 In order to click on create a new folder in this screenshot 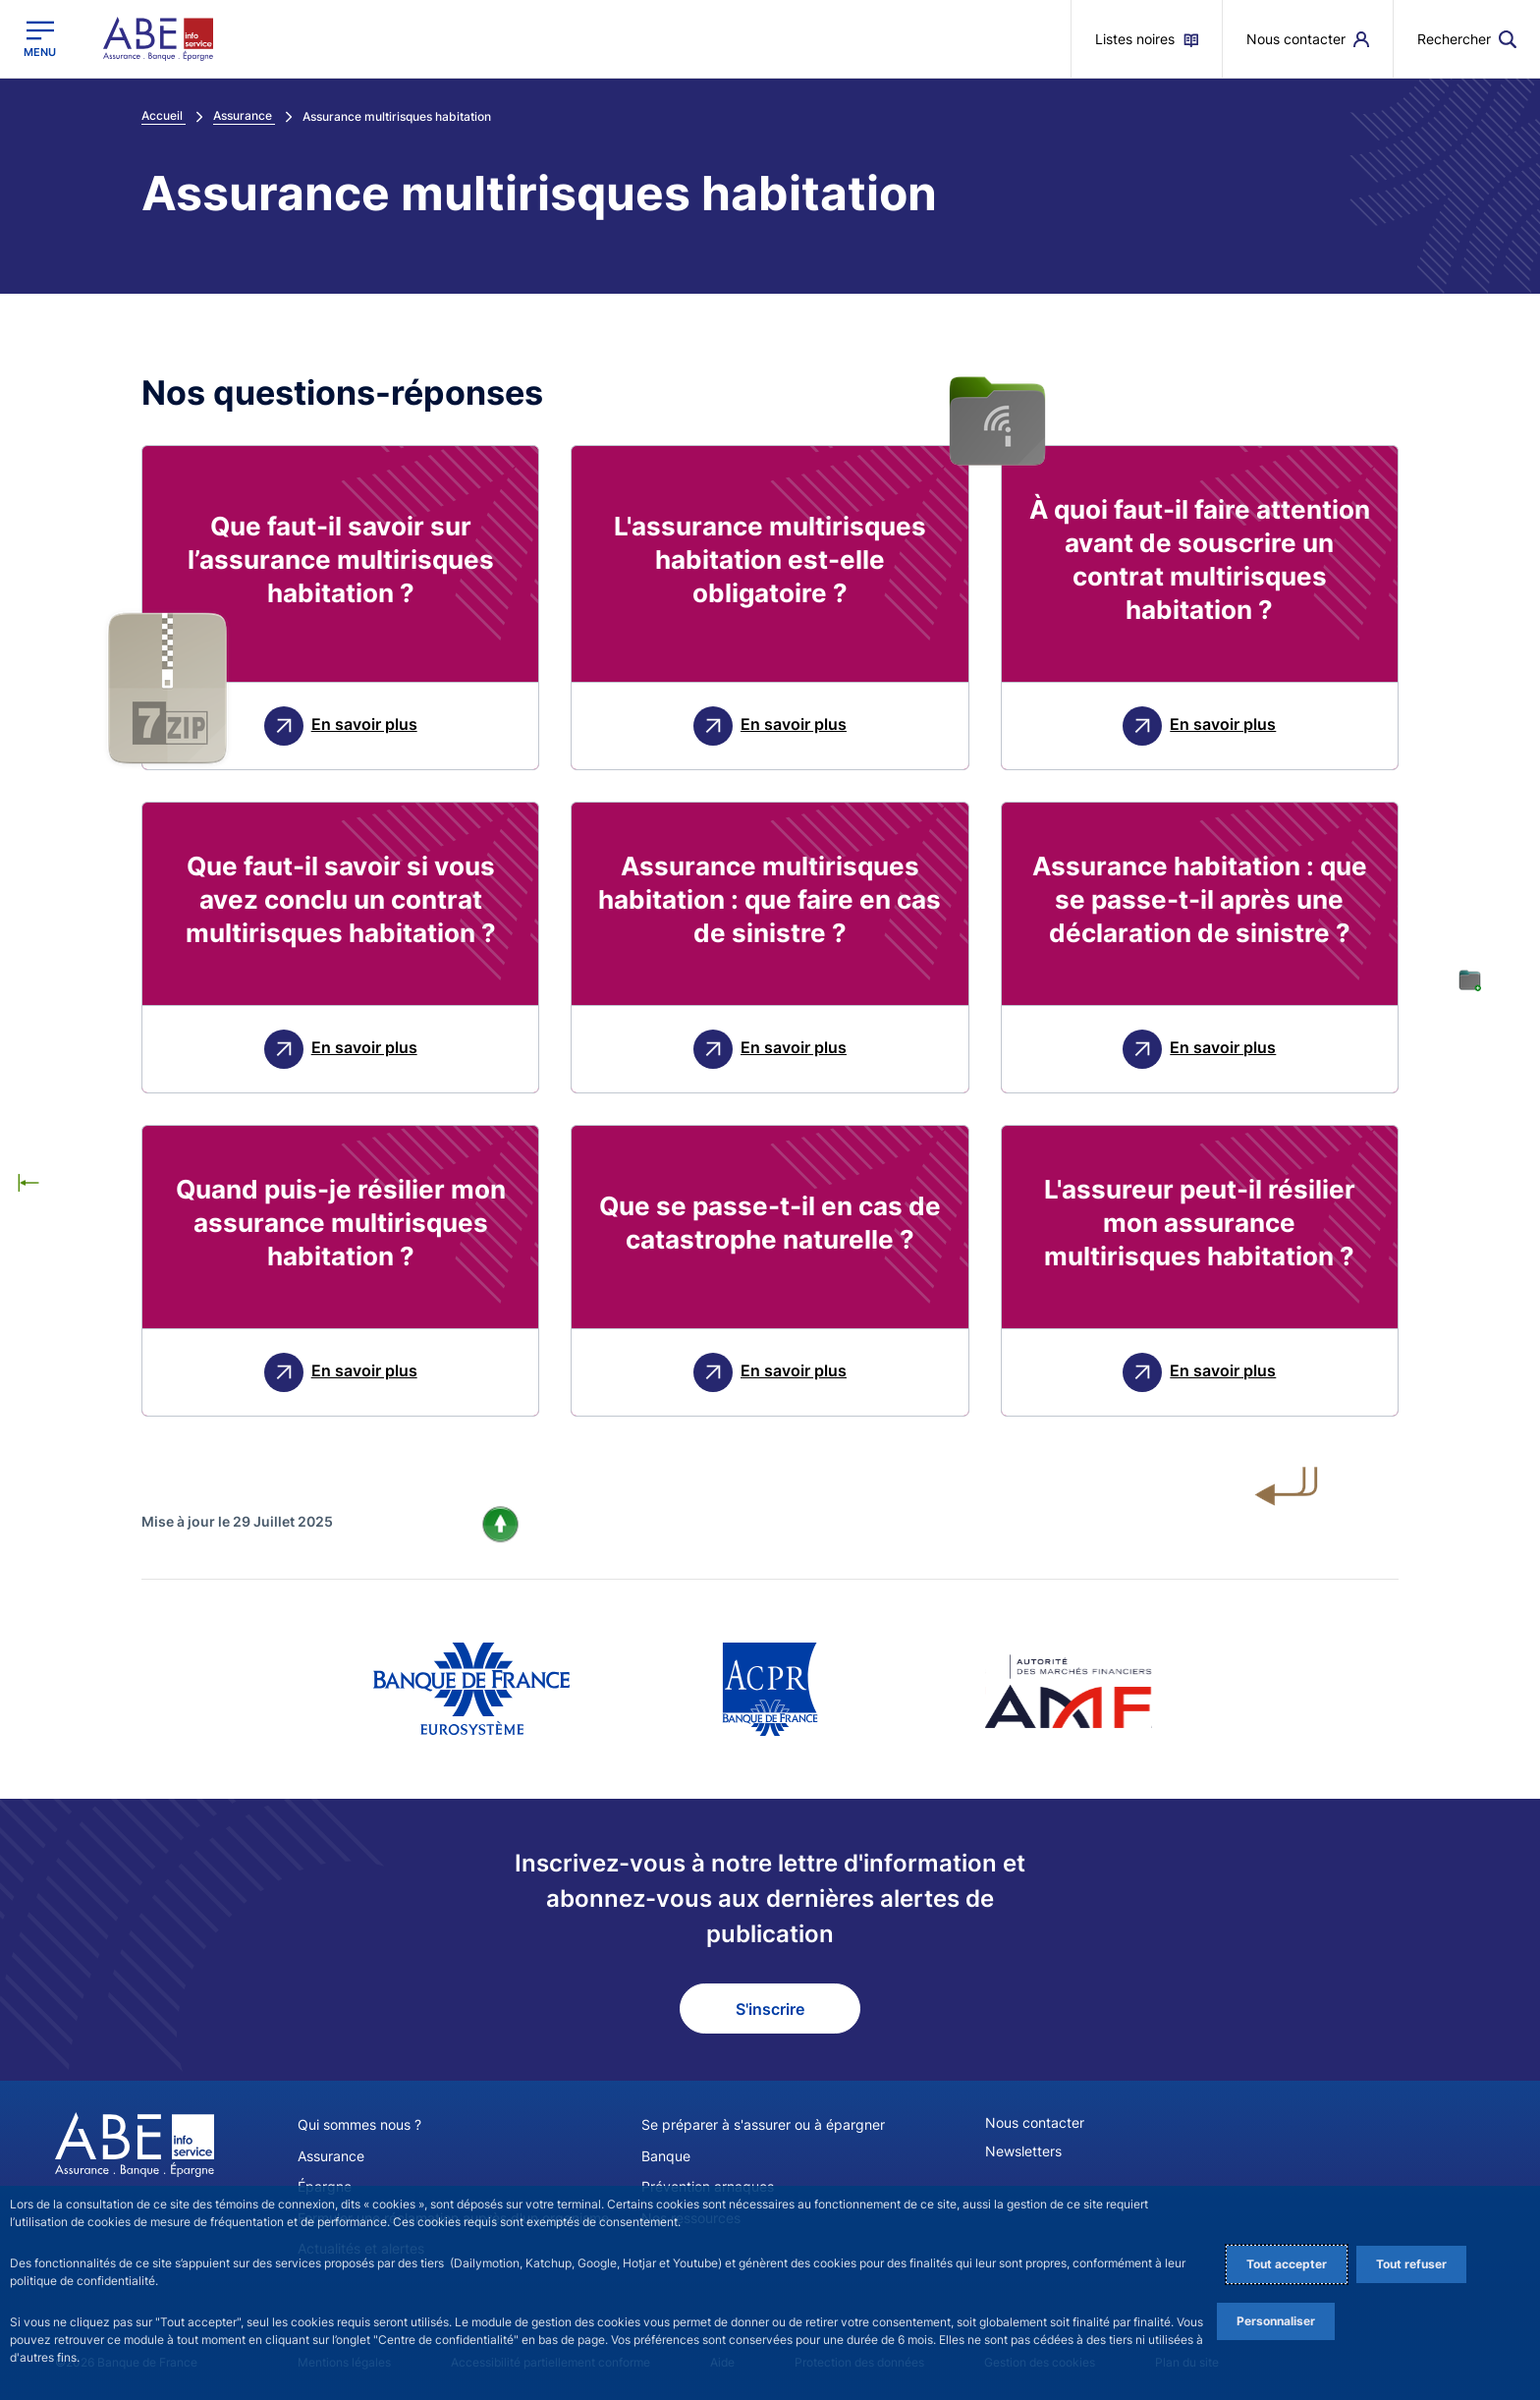, I will do `click(1469, 979)`.